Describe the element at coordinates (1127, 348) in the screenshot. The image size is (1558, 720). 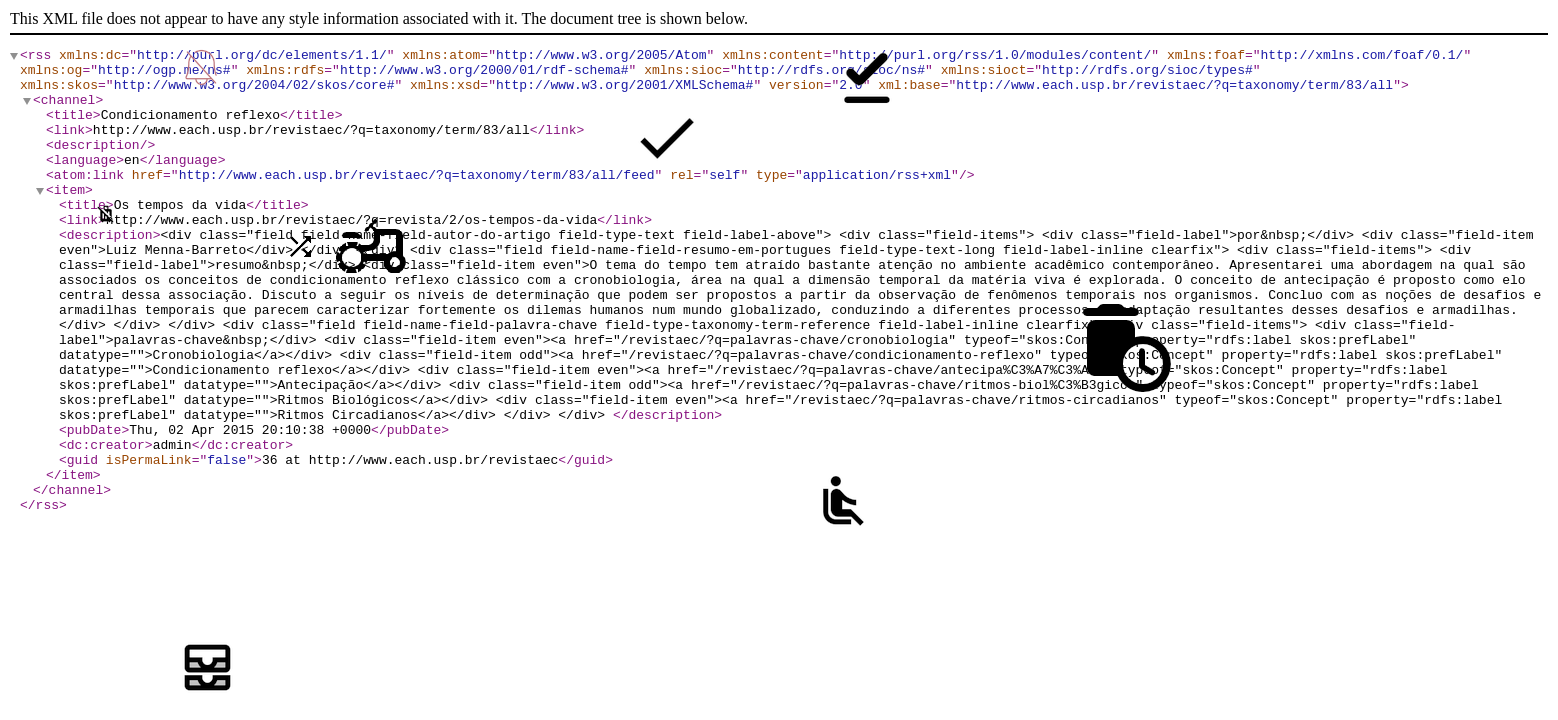
I see `enable auto-delete for messages or files` at that location.